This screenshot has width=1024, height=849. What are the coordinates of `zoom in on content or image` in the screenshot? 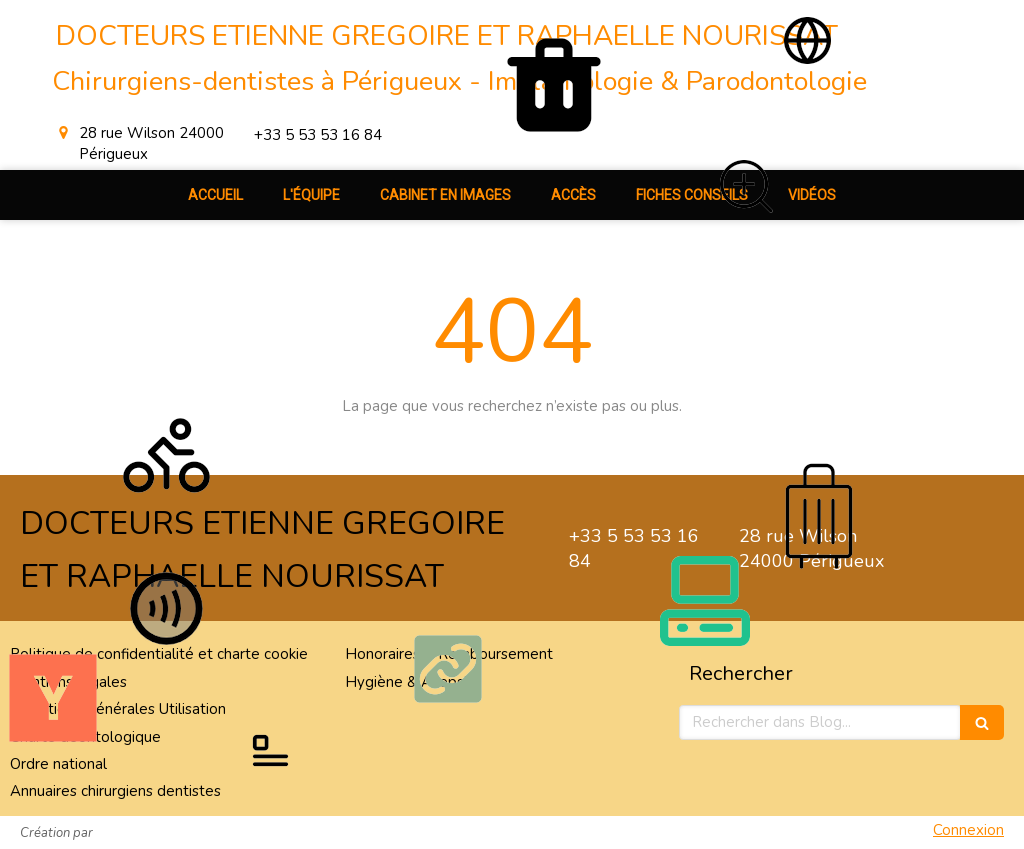 It's located at (747, 187).